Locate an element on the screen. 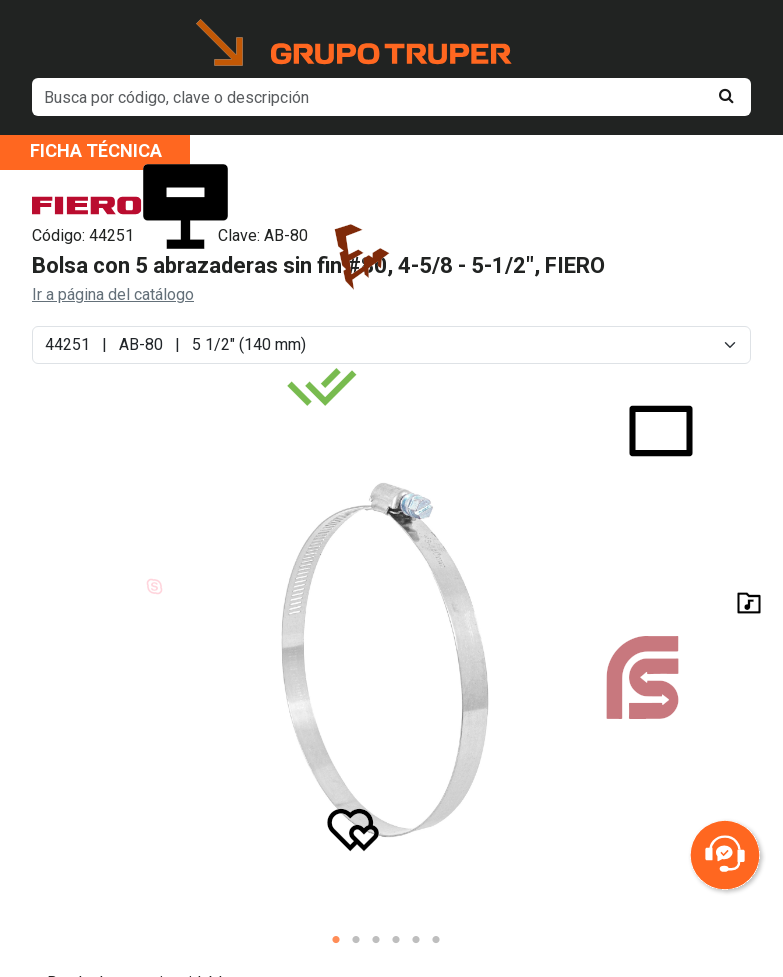 The image size is (783, 977). open Skype app is located at coordinates (154, 586).